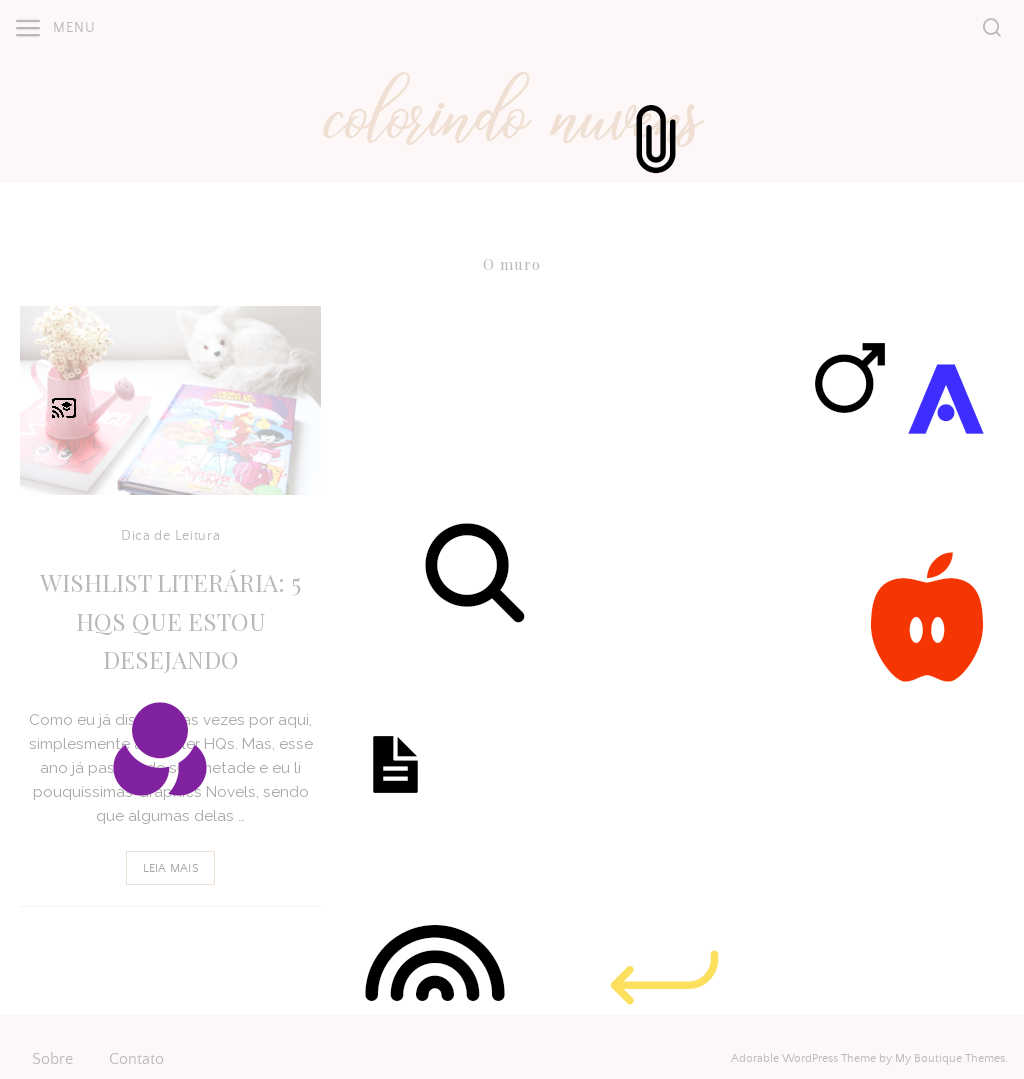 The width and height of the screenshot is (1024, 1079). What do you see at coordinates (850, 378) in the screenshot?
I see `select male gender option` at bounding box center [850, 378].